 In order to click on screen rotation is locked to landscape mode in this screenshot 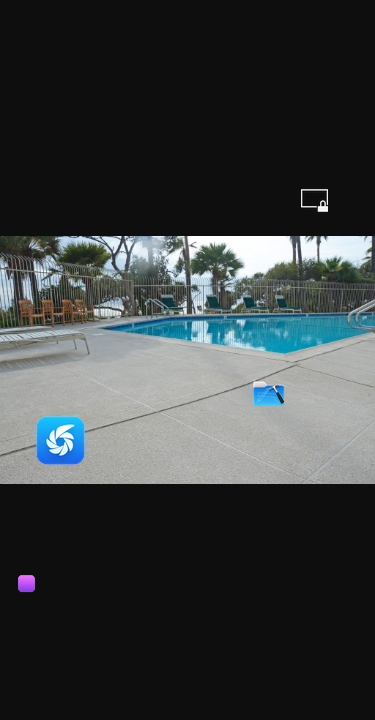, I will do `click(314, 200)`.